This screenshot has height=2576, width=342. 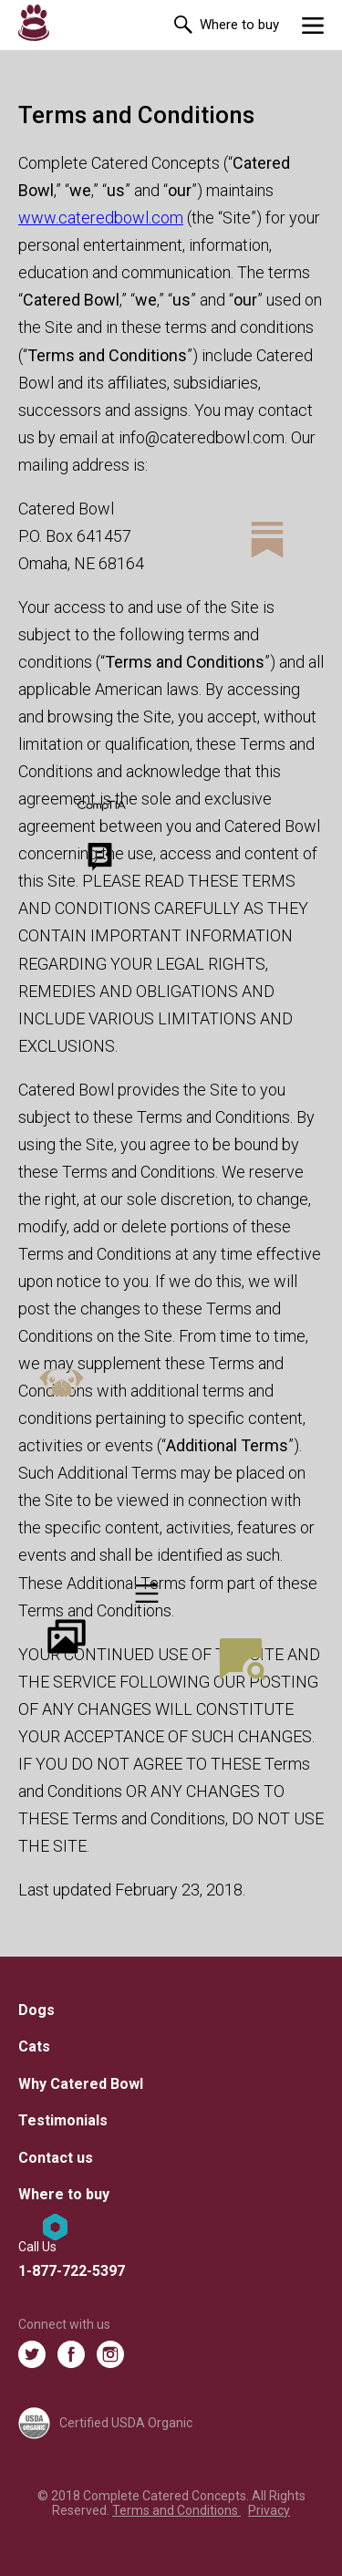 What do you see at coordinates (67, 1636) in the screenshot?
I see `view multiple images or photo gallery` at bounding box center [67, 1636].